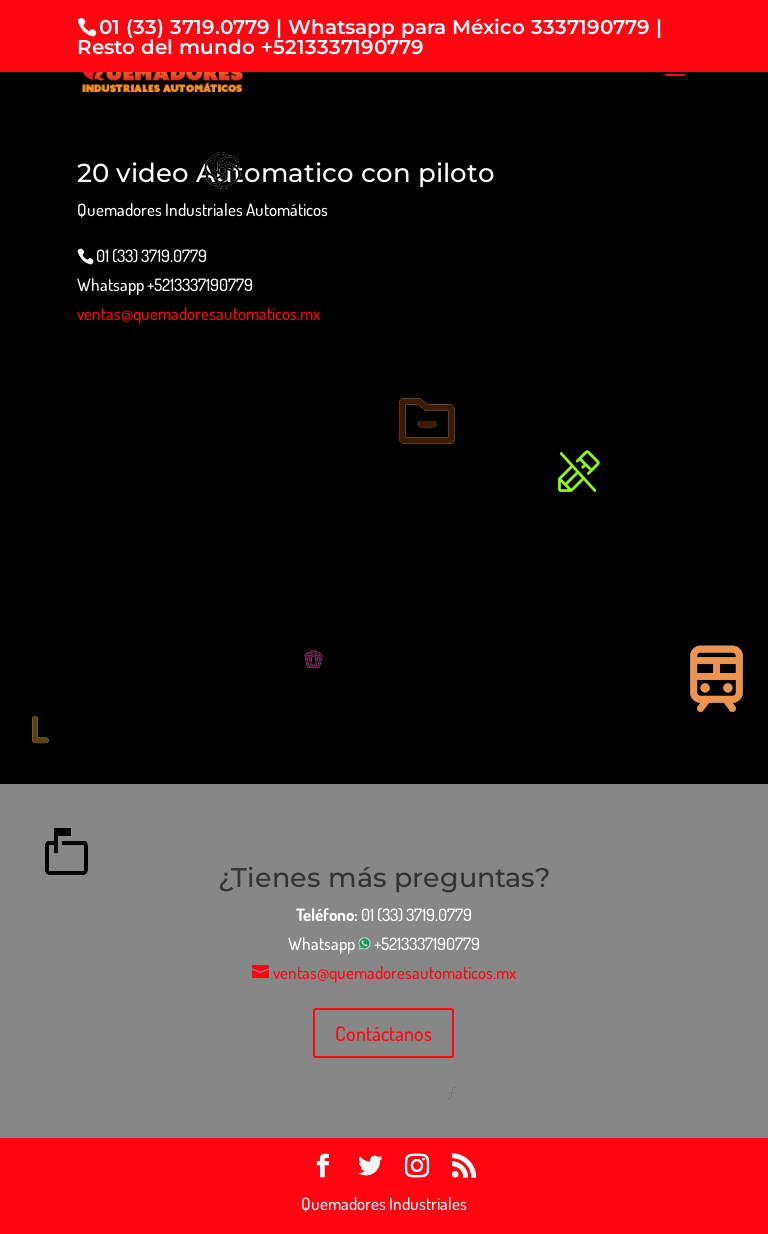 This screenshot has height=1234, width=768. Describe the element at coordinates (40, 729) in the screenshot. I see `indicates a lowercase "L" character or letter identifier` at that location.